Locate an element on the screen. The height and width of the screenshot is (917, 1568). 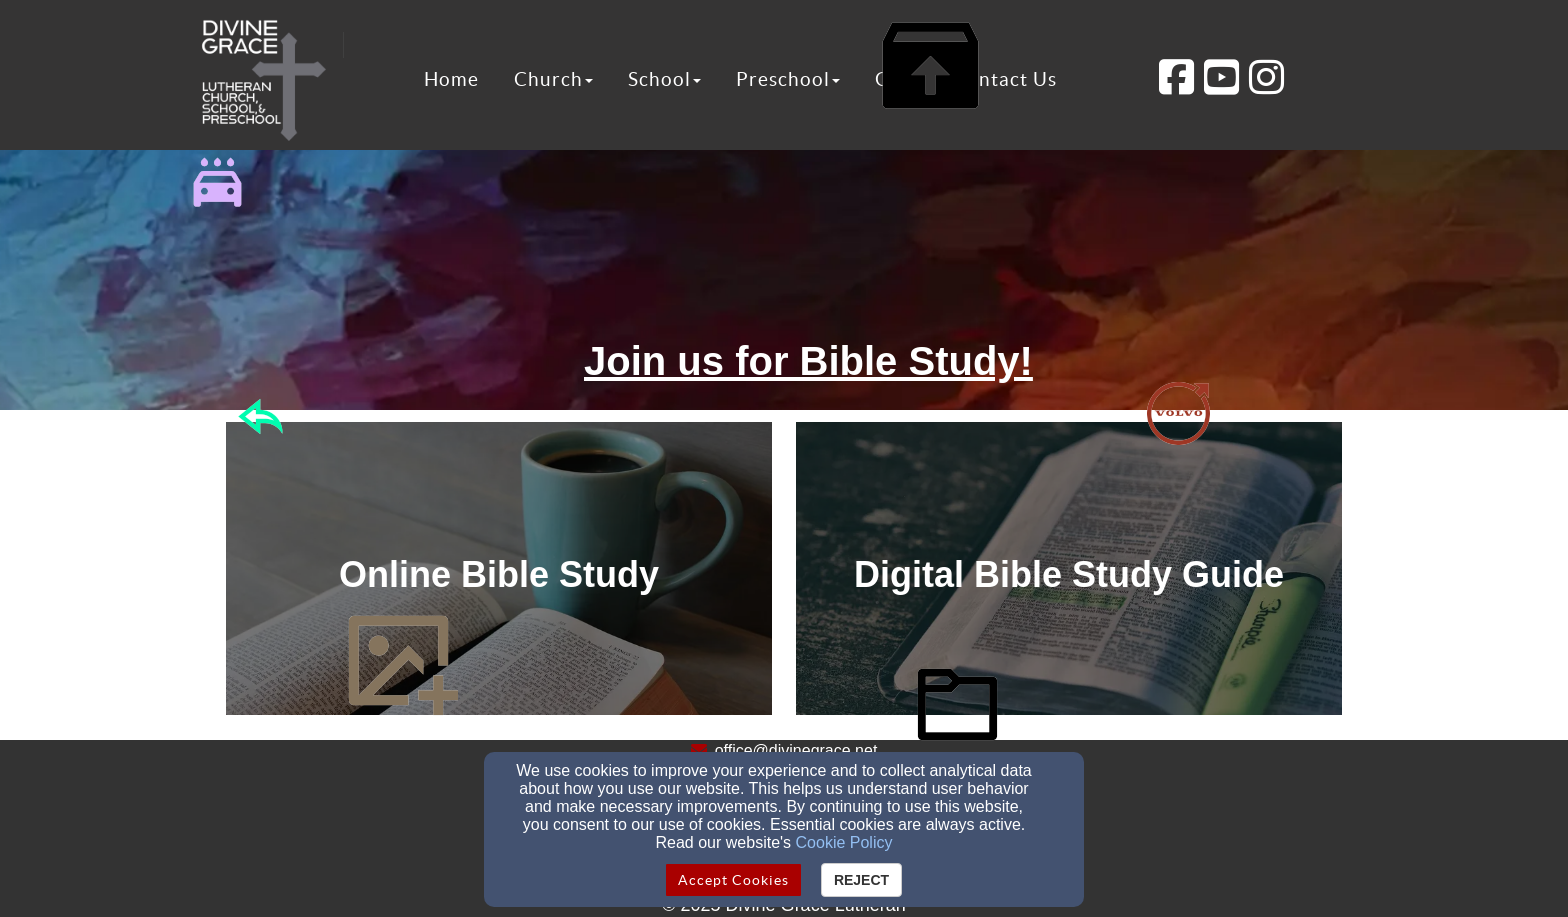
open folder to view files is located at coordinates (957, 704).